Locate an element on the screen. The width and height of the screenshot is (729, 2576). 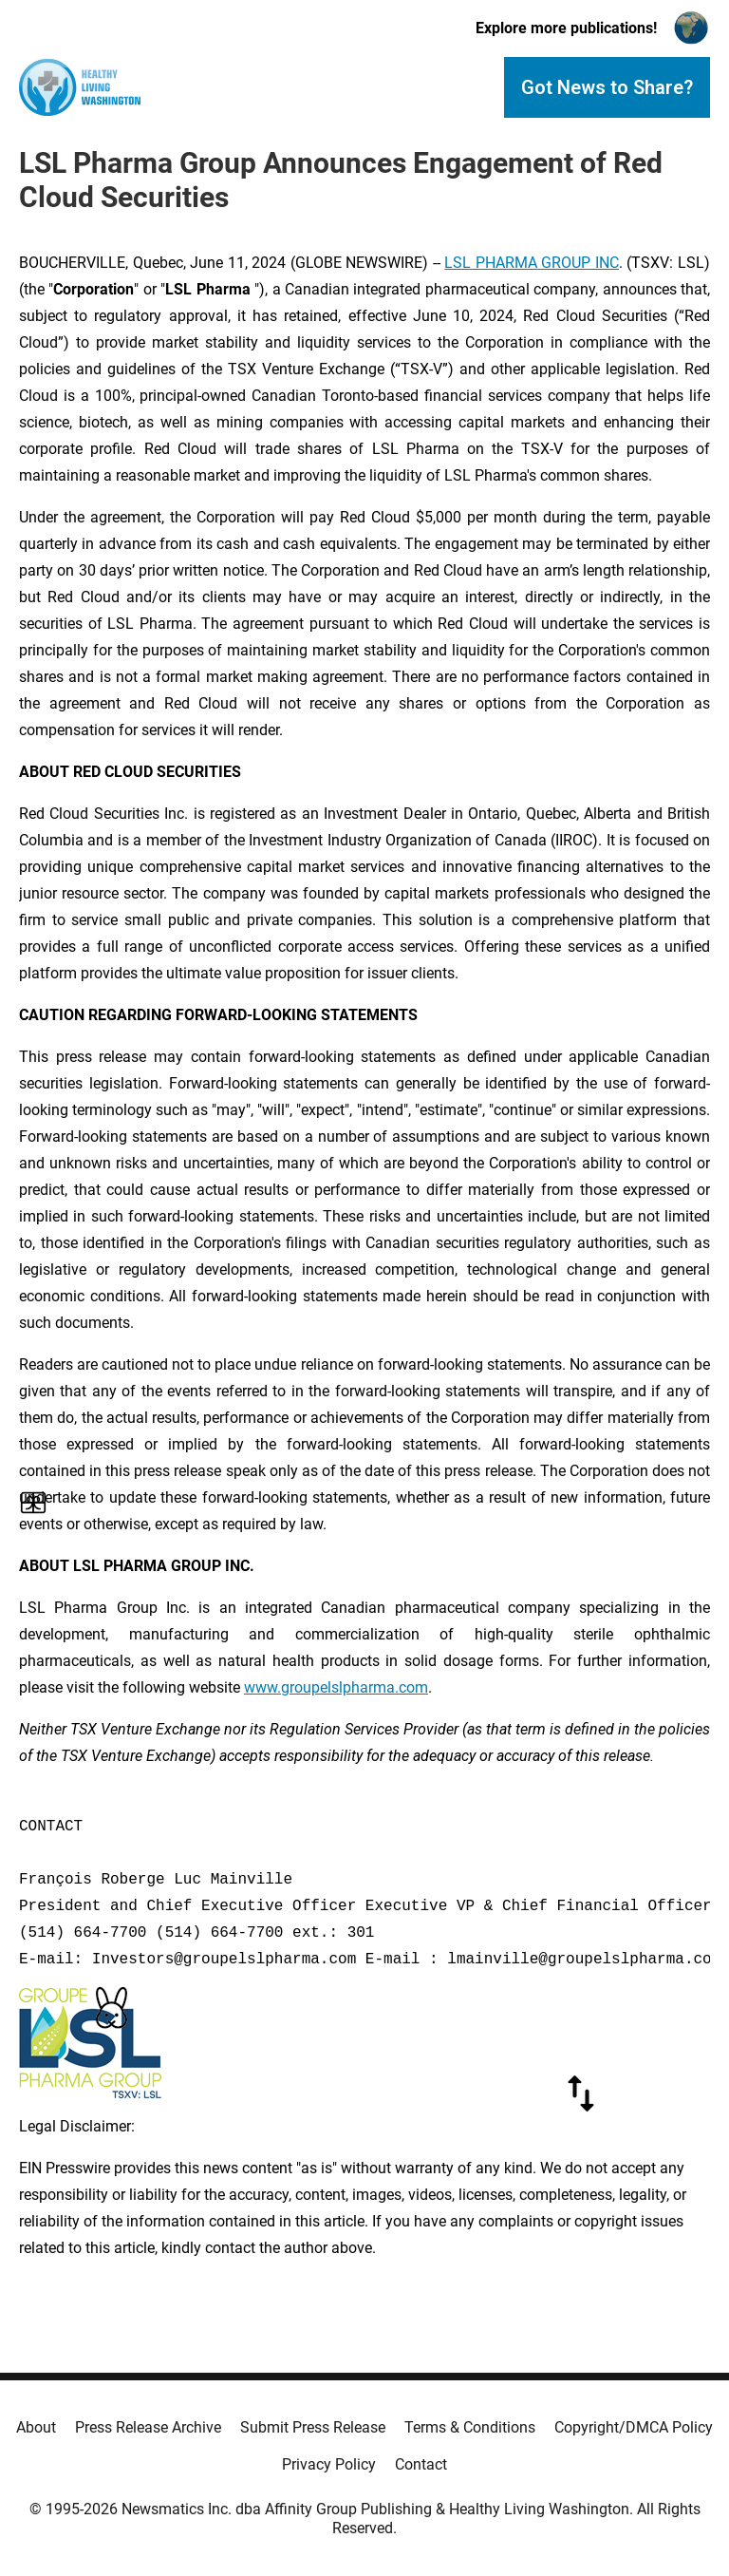
view or send a gift is located at coordinates (33, 1503).